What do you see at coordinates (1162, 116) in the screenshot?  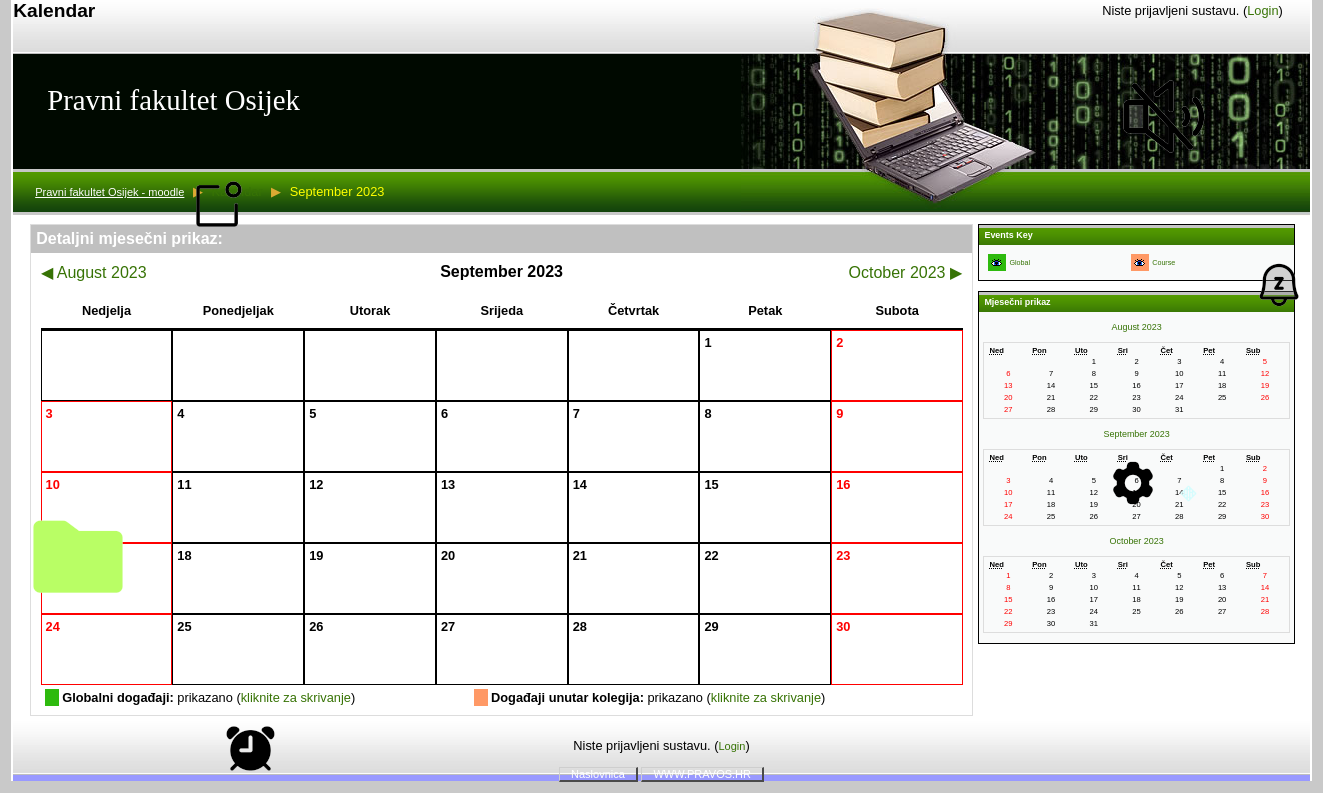 I see `mute audio or sound` at bounding box center [1162, 116].